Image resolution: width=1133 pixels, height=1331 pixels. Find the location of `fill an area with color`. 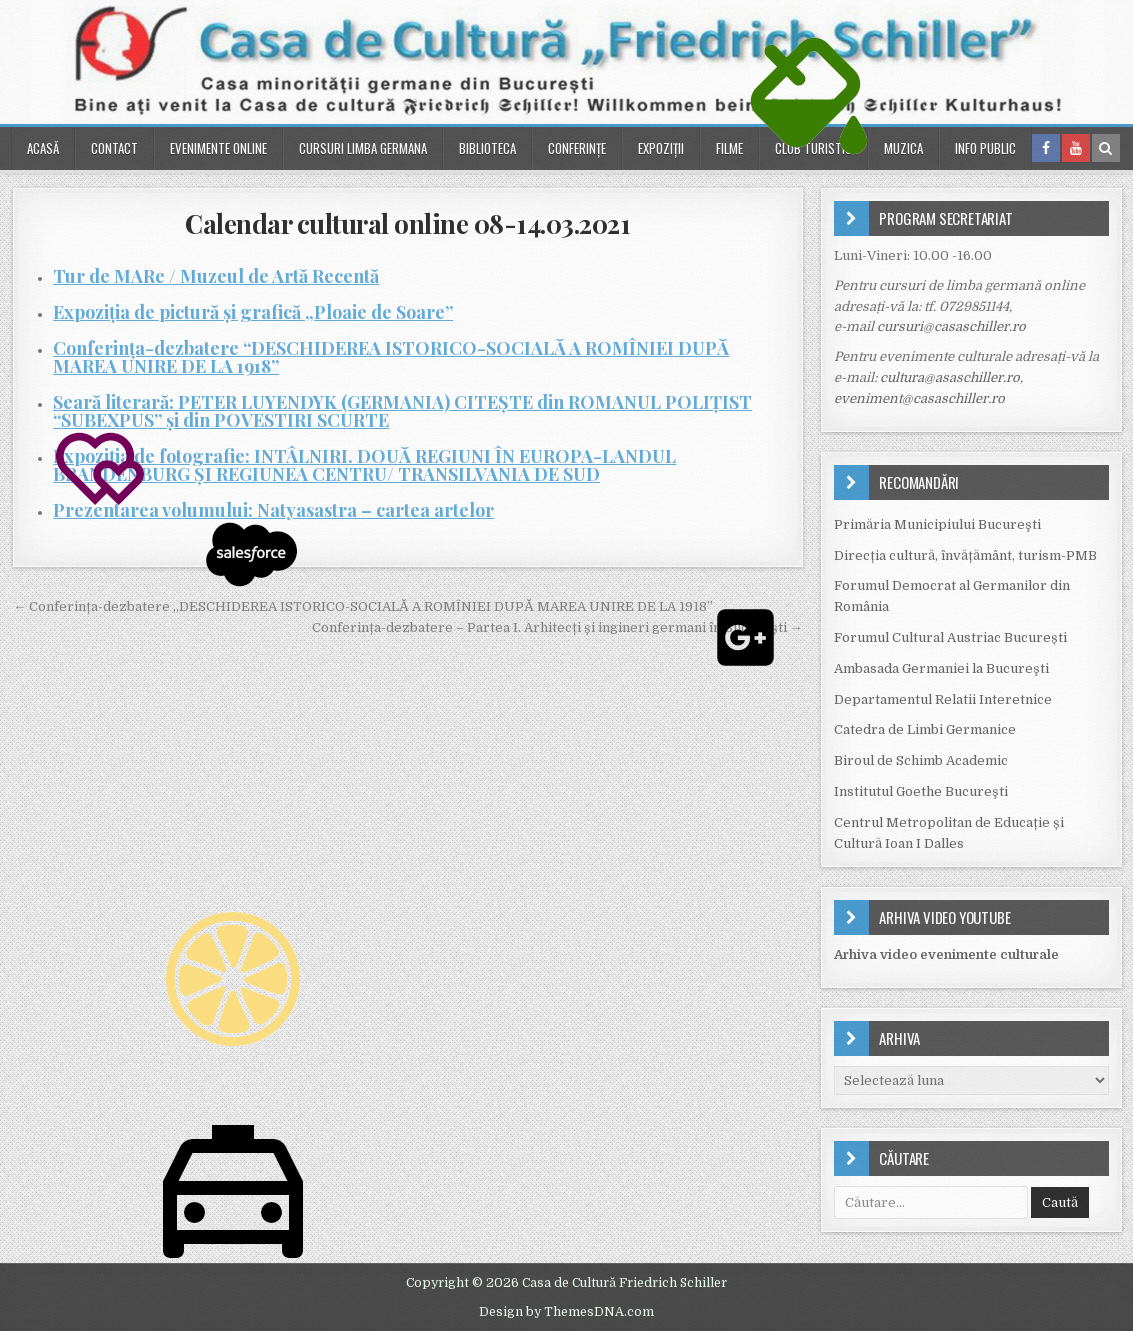

fill an area with color is located at coordinates (805, 92).